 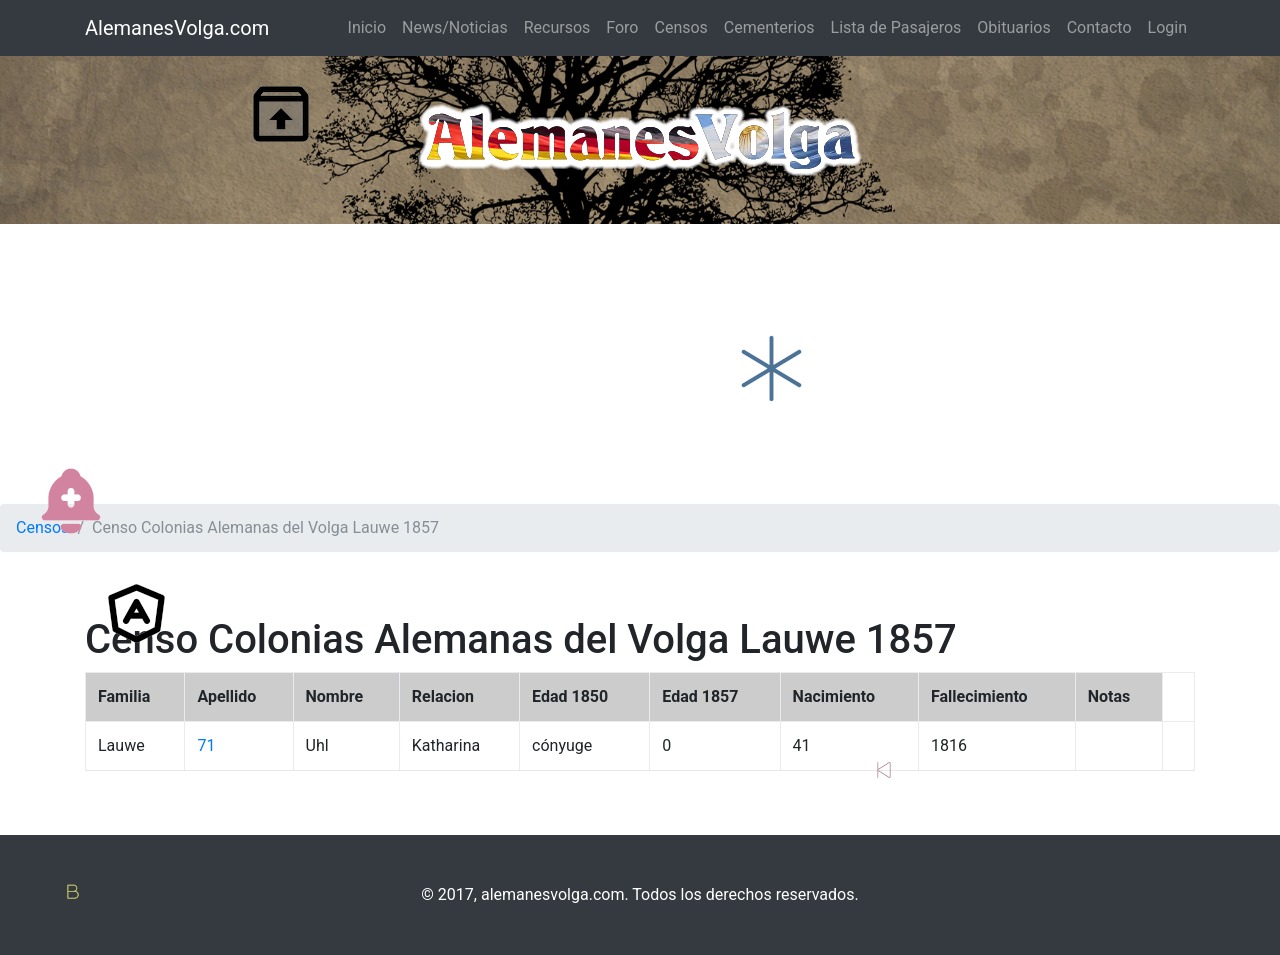 What do you see at coordinates (71, 501) in the screenshot?
I see `add a new notification or alert` at bounding box center [71, 501].